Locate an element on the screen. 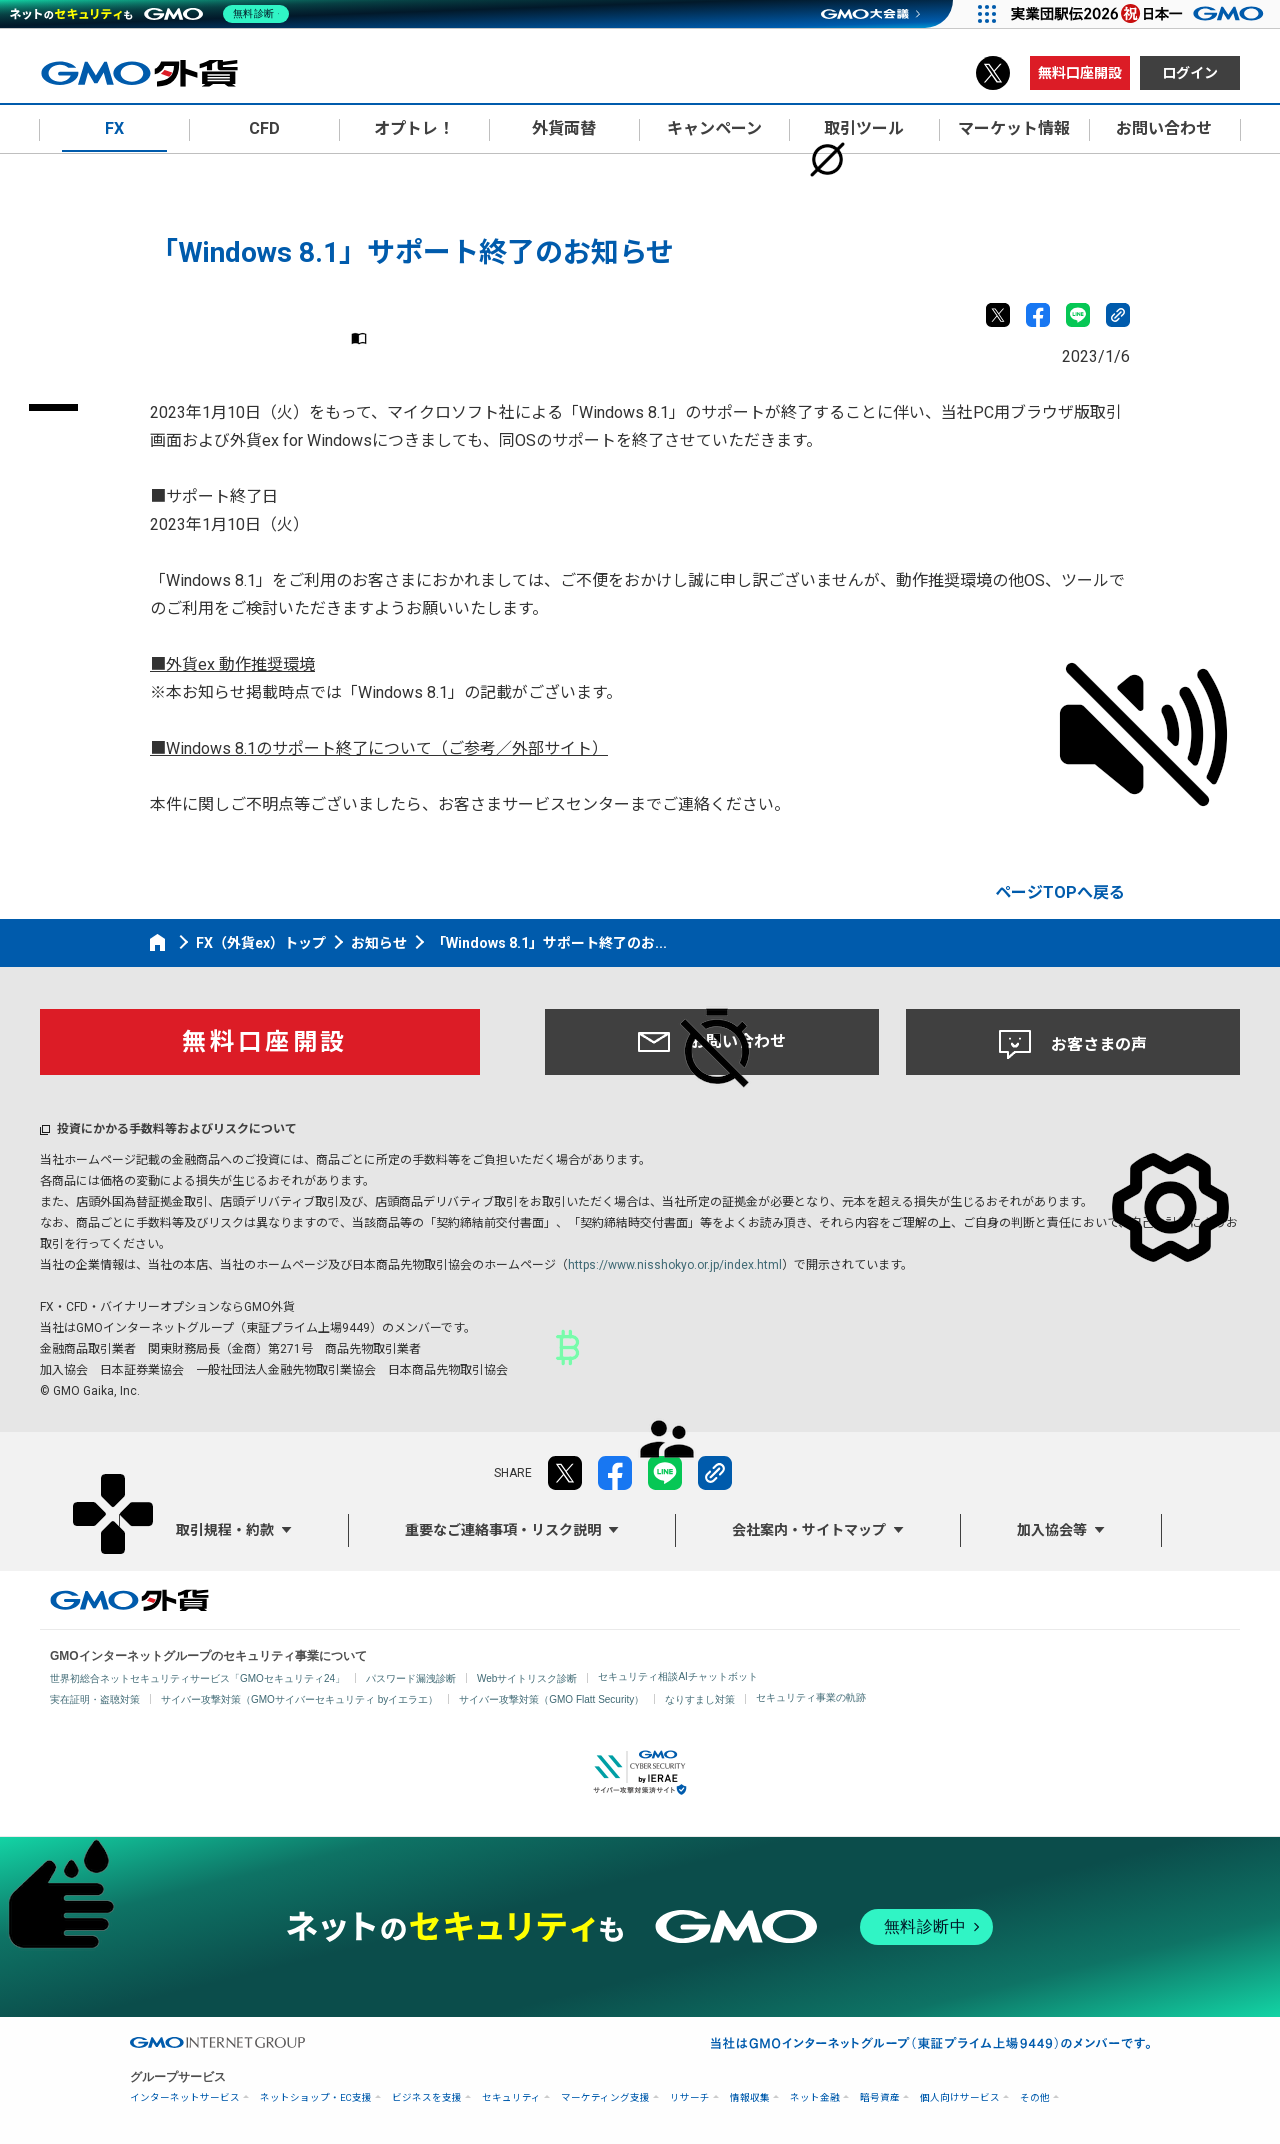  access games or gaming section is located at coordinates (113, 1514).